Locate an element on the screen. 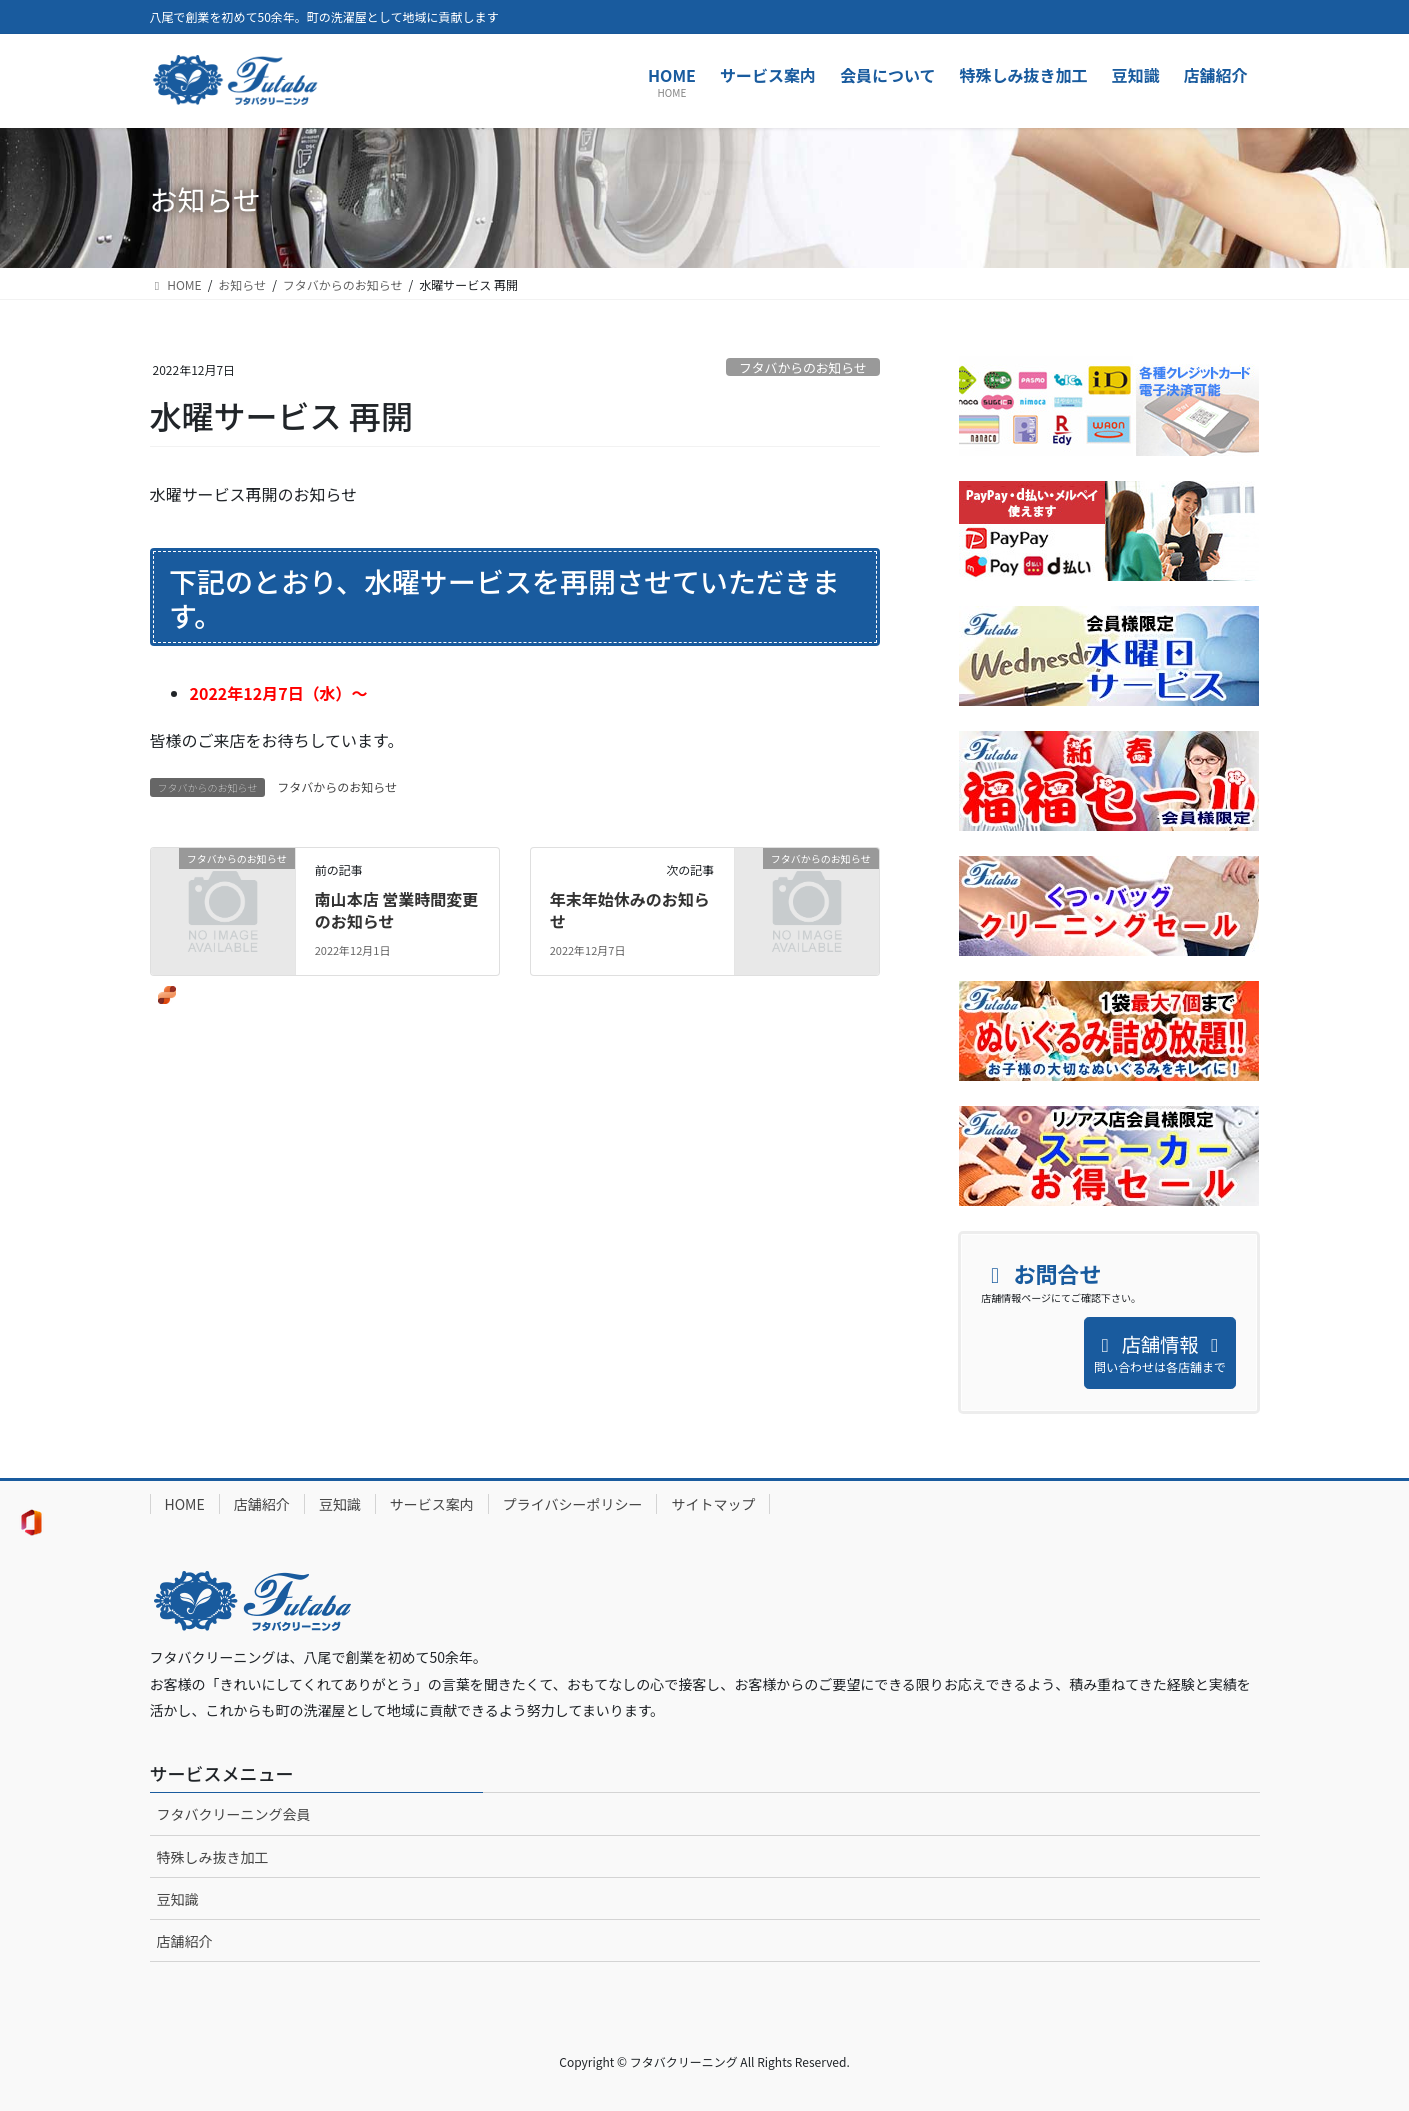  open Microsoft Office suite is located at coordinates (31, 1522).